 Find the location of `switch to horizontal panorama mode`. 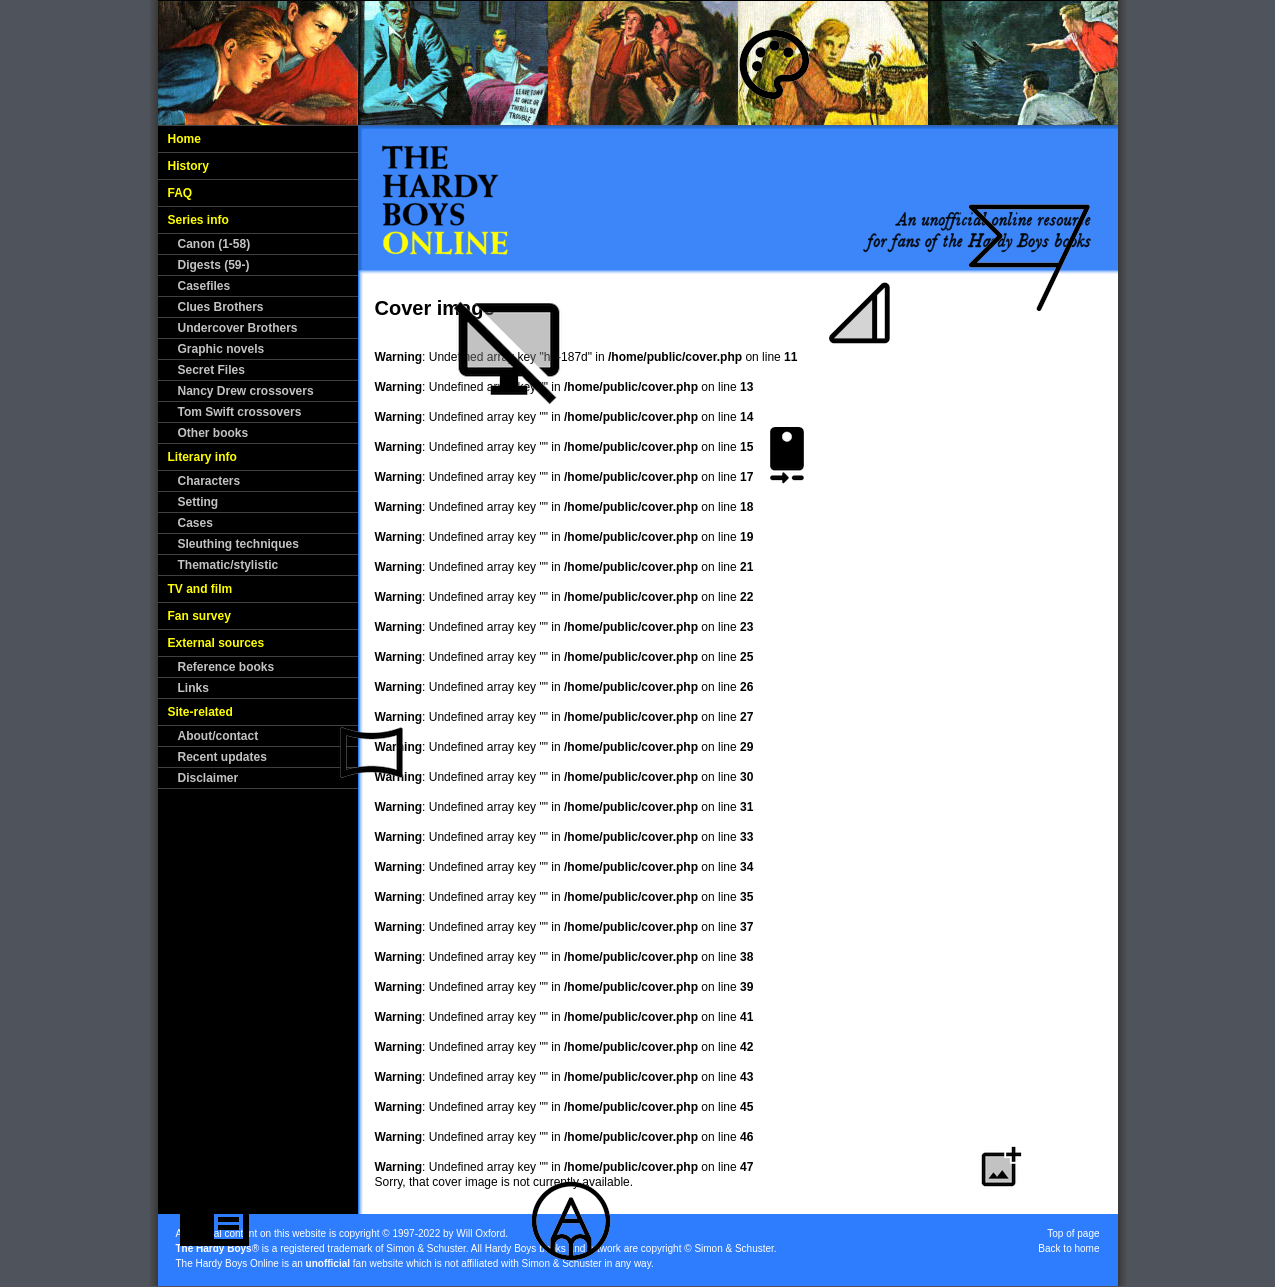

switch to horizontal panorama mode is located at coordinates (371, 752).